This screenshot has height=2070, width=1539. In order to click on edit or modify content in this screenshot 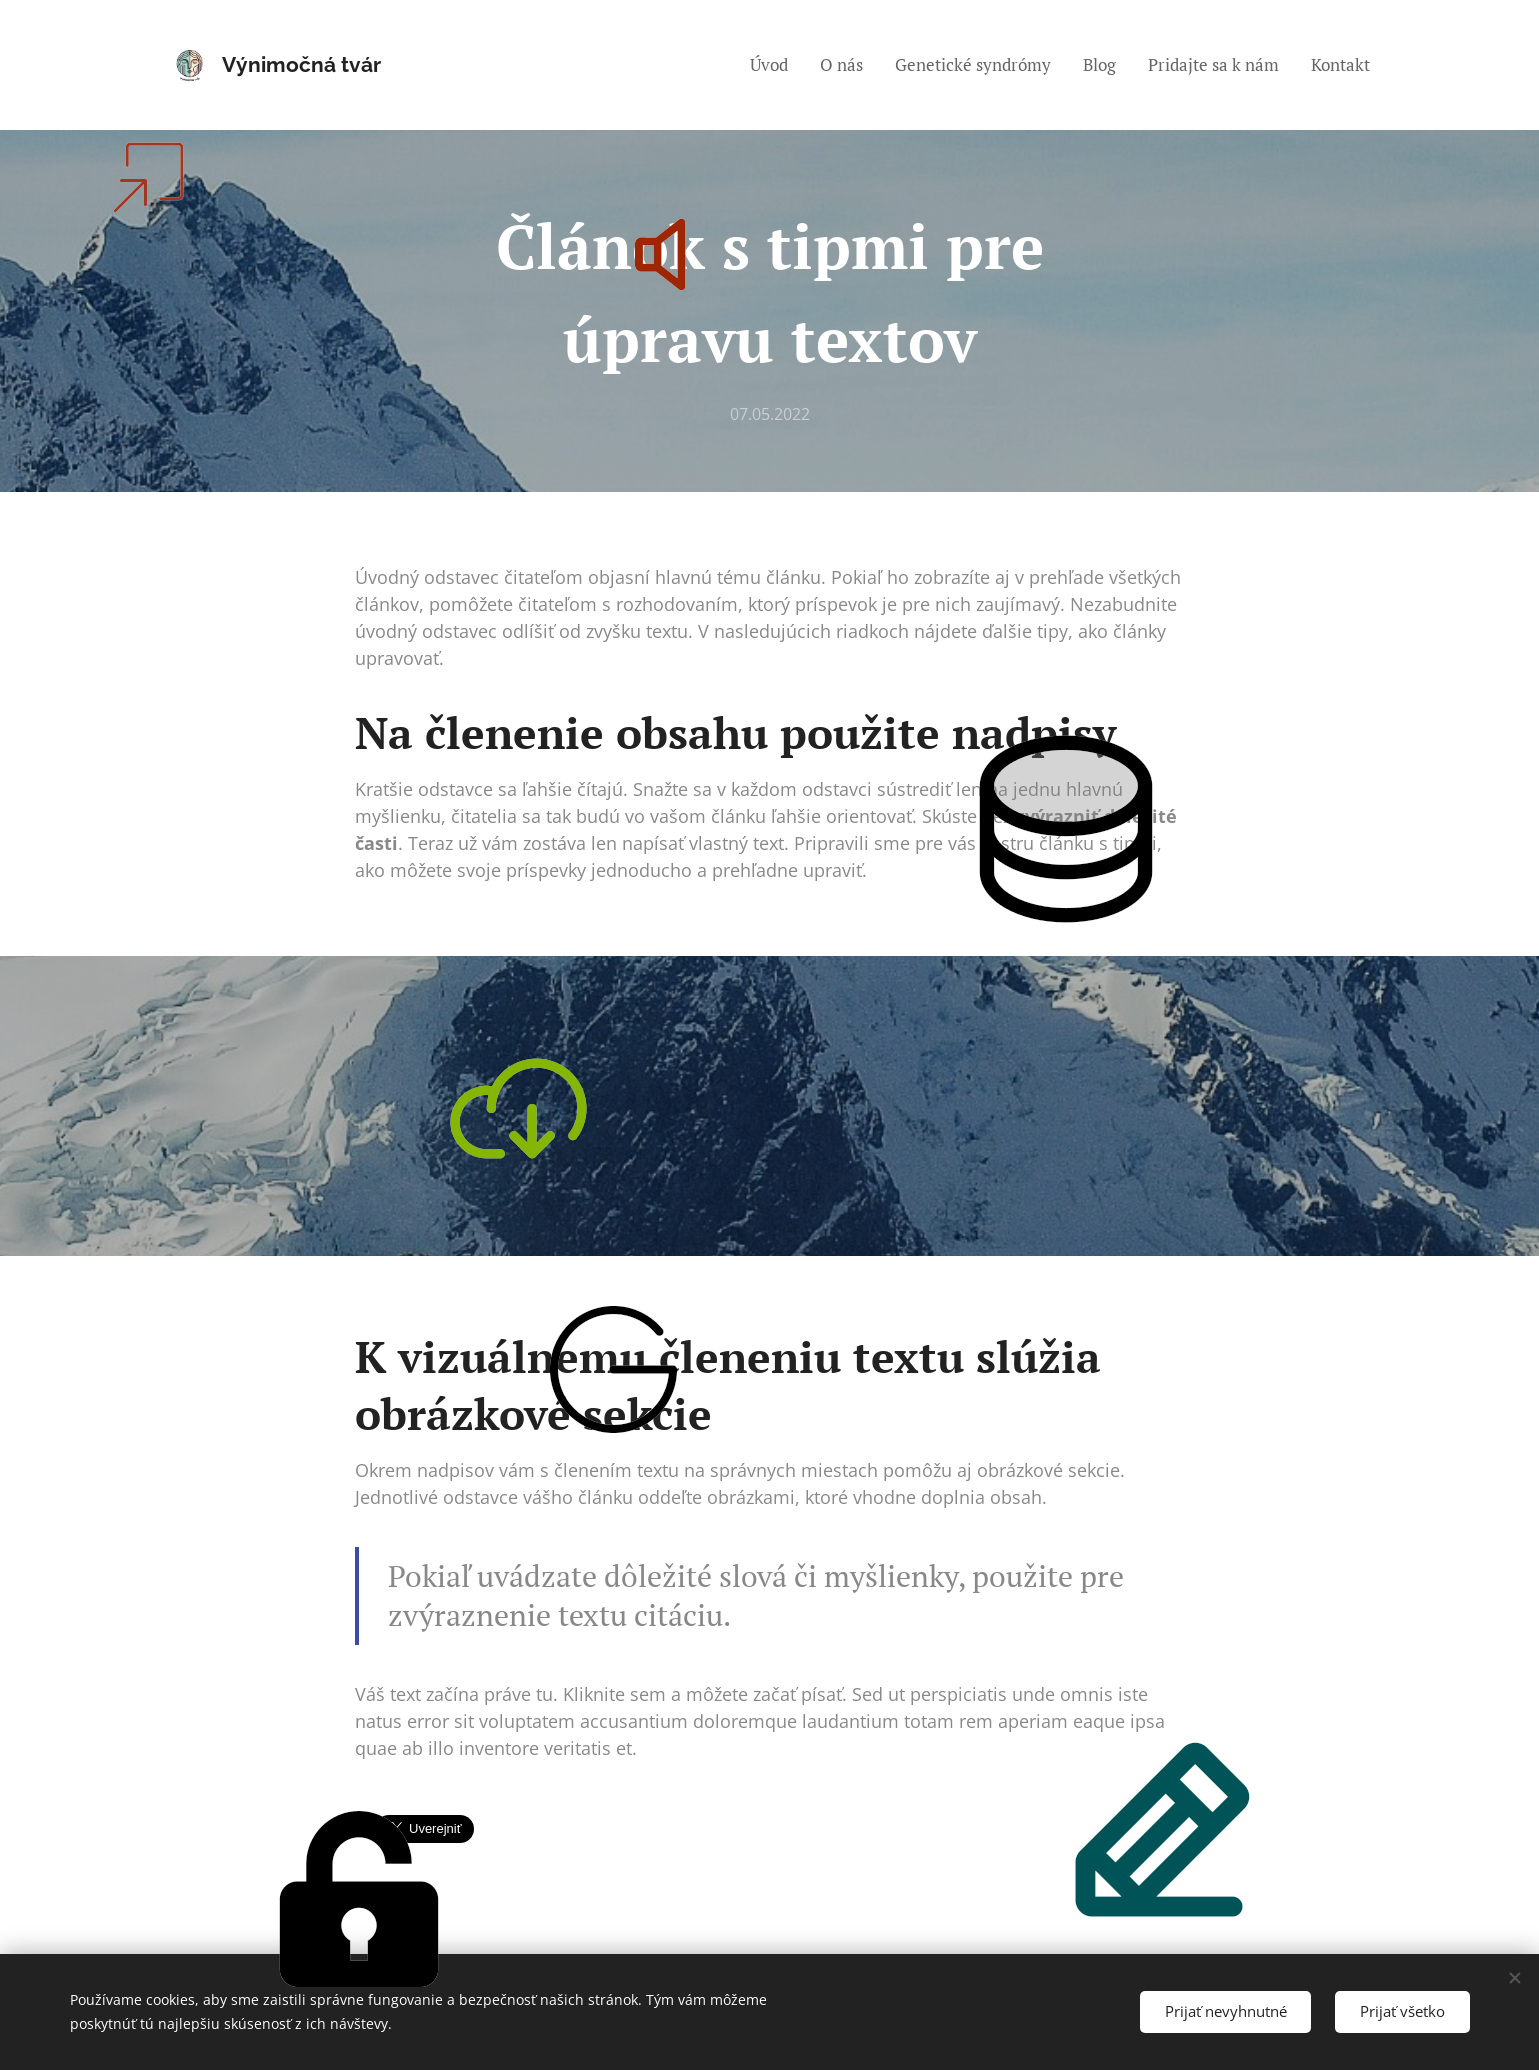, I will do `click(1159, 1833)`.